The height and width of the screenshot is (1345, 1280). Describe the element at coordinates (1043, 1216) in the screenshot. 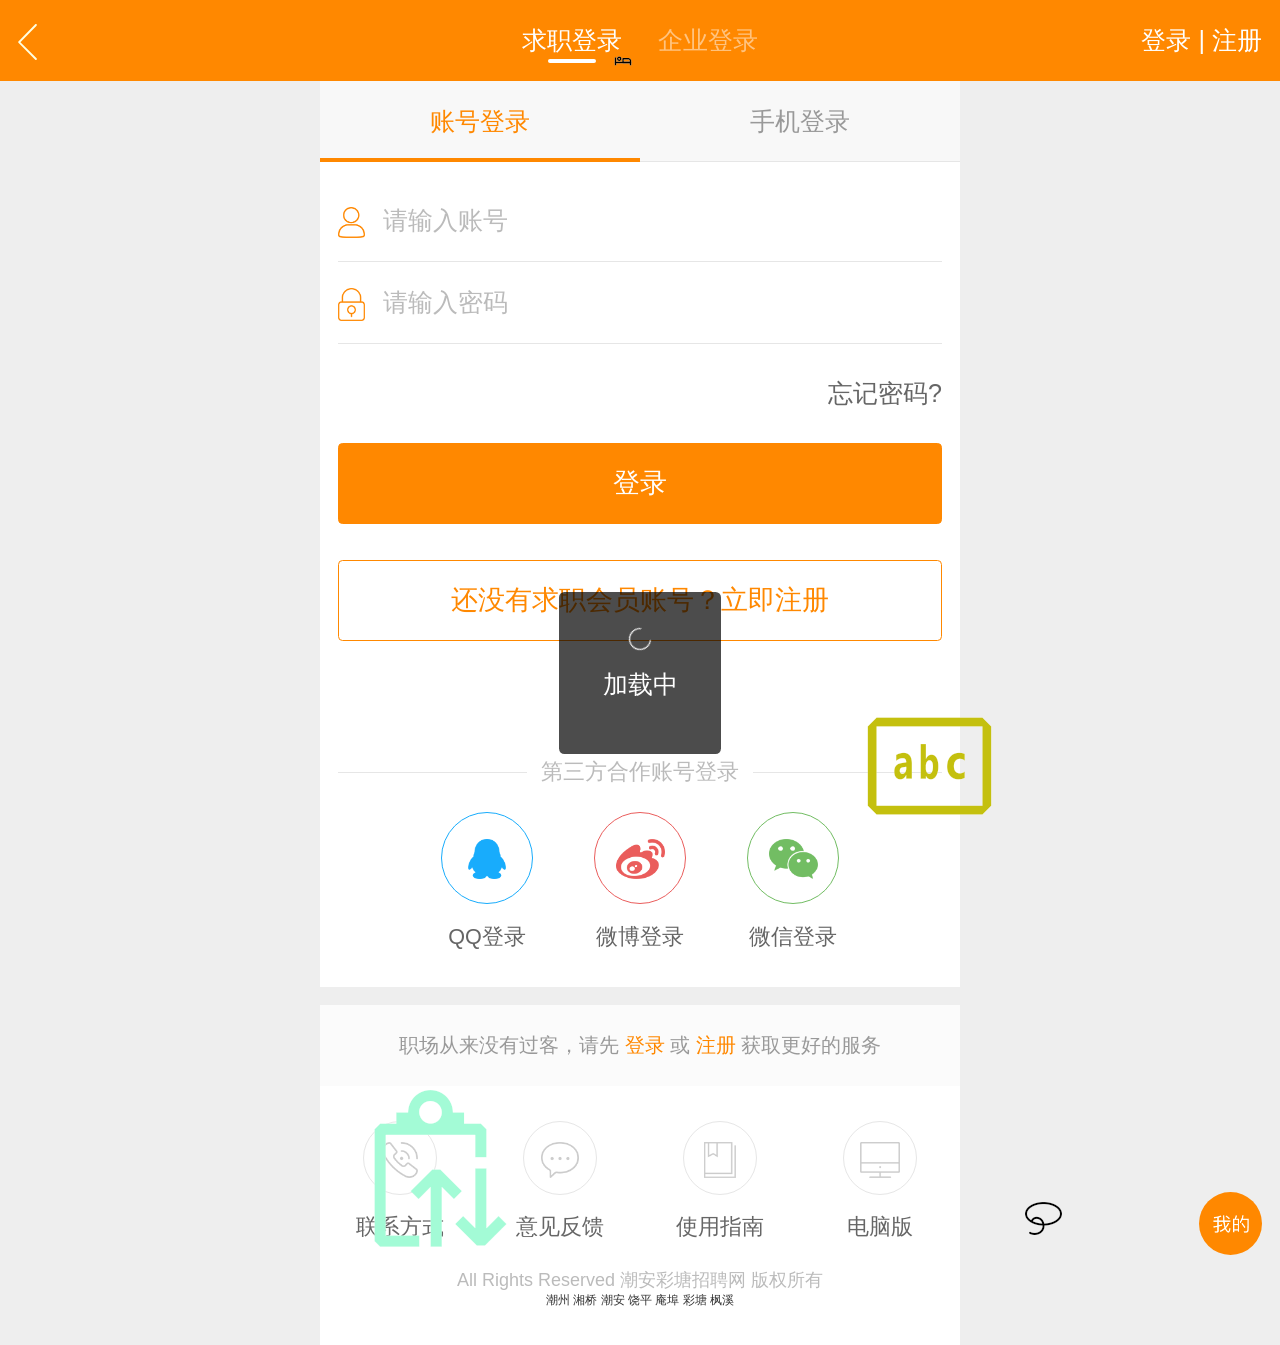

I see `use lasso selection tool` at that location.